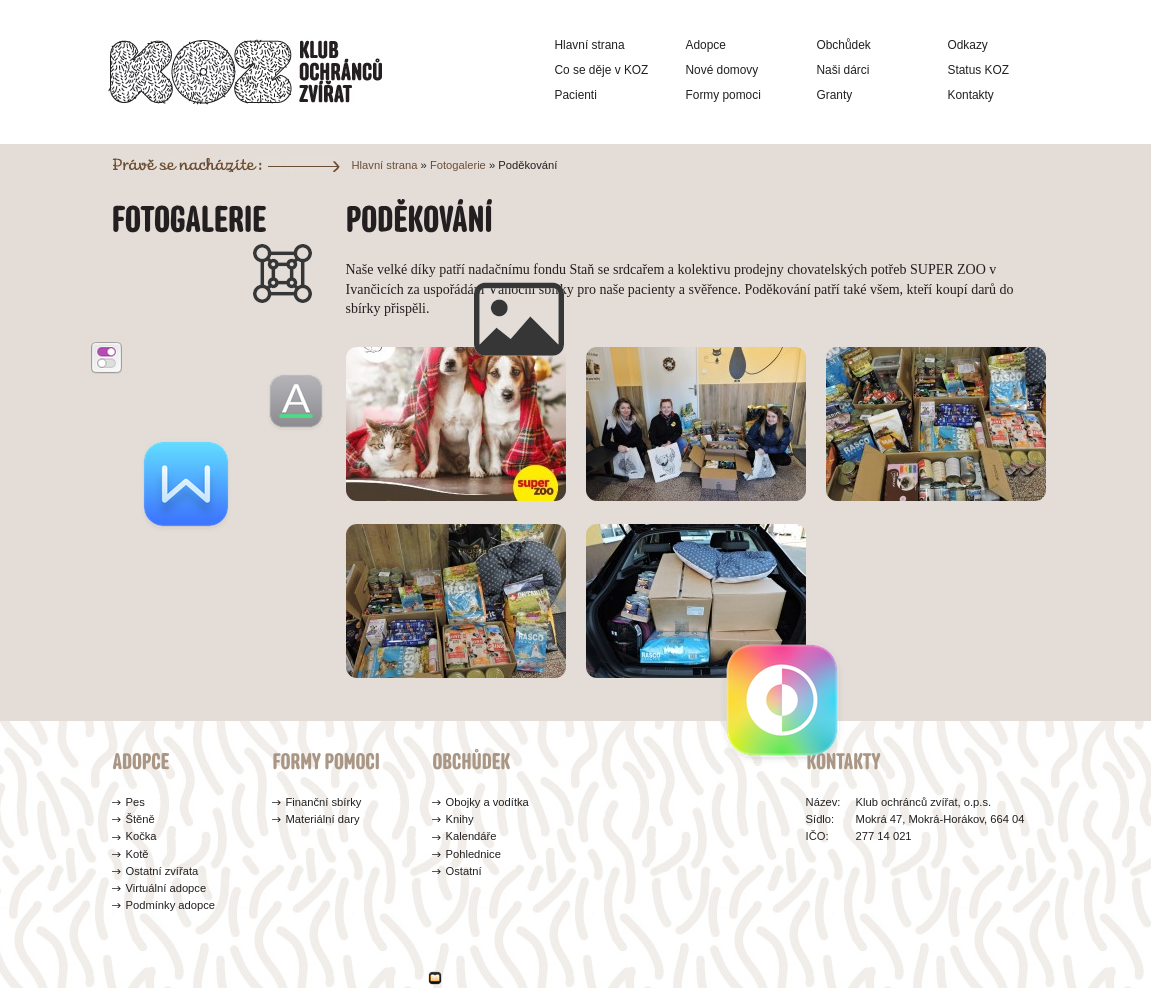 The image size is (1151, 988). Describe the element at coordinates (435, 978) in the screenshot. I see `open the Books app` at that location.